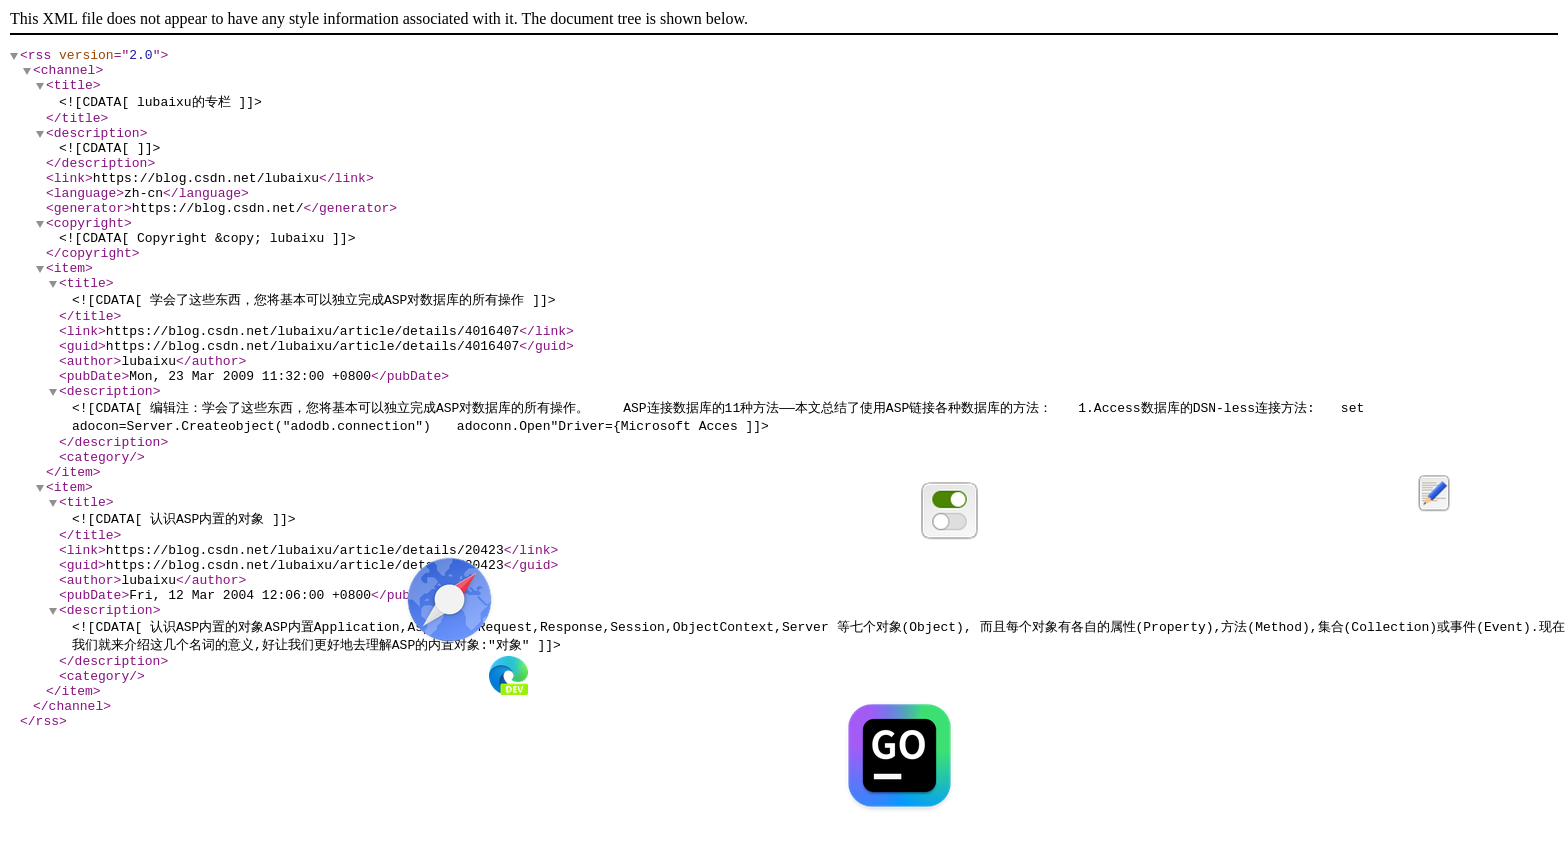 The width and height of the screenshot is (1568, 847). Describe the element at coordinates (899, 755) in the screenshot. I see `open GoLand IDE application` at that location.